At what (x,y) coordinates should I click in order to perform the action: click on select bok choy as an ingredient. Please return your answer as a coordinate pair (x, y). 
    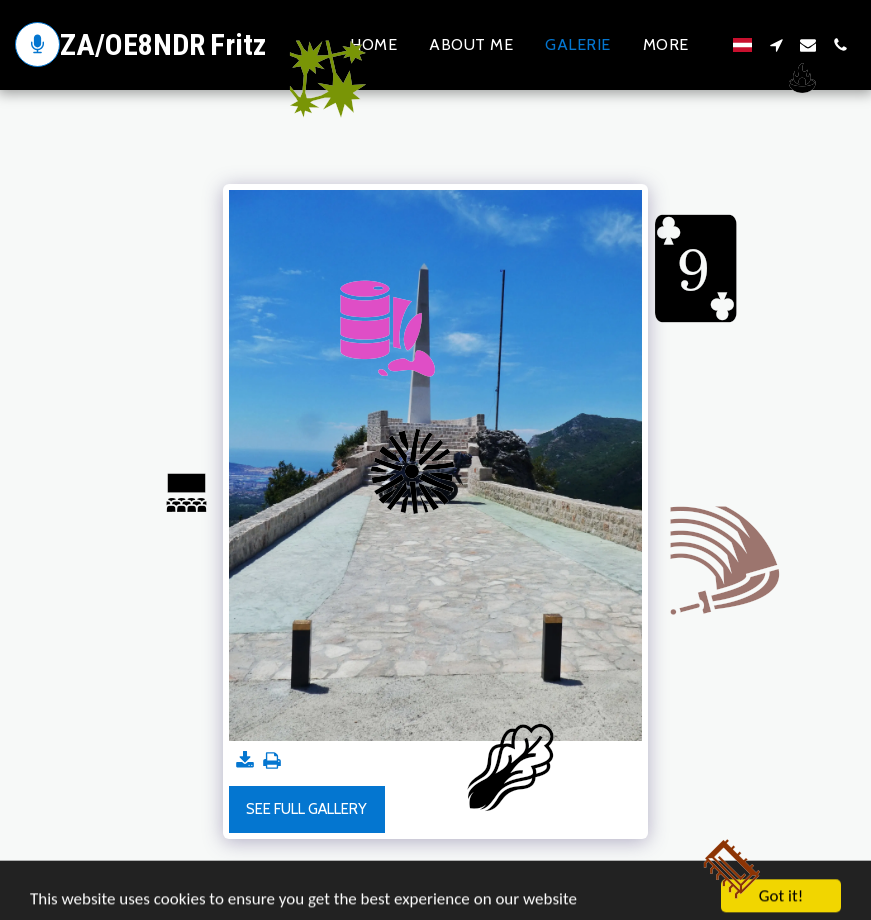
    Looking at the image, I should click on (510, 767).